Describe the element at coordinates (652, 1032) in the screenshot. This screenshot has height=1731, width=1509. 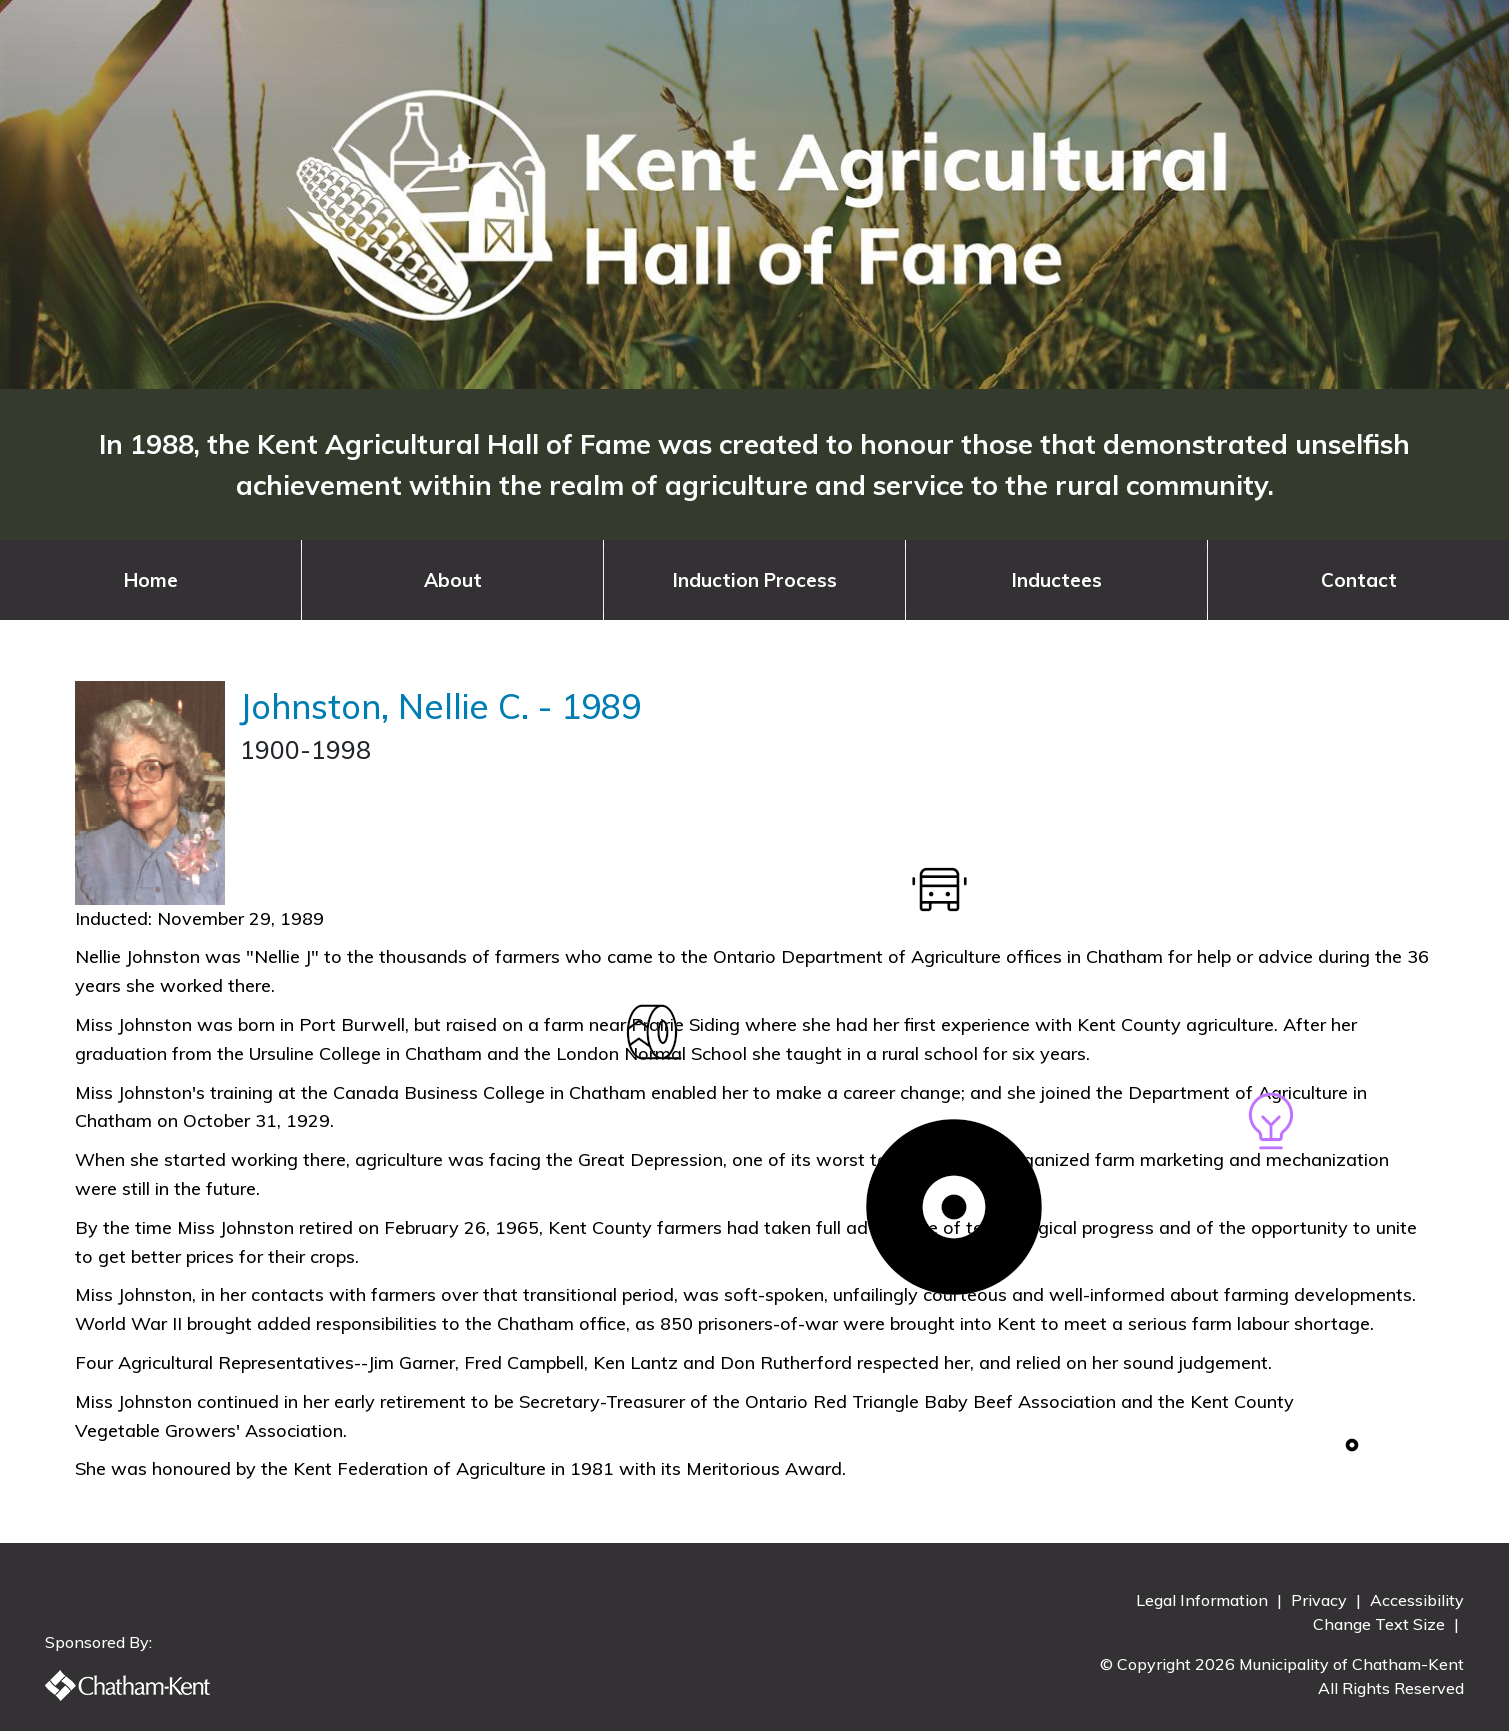
I see `view tire information or status` at that location.